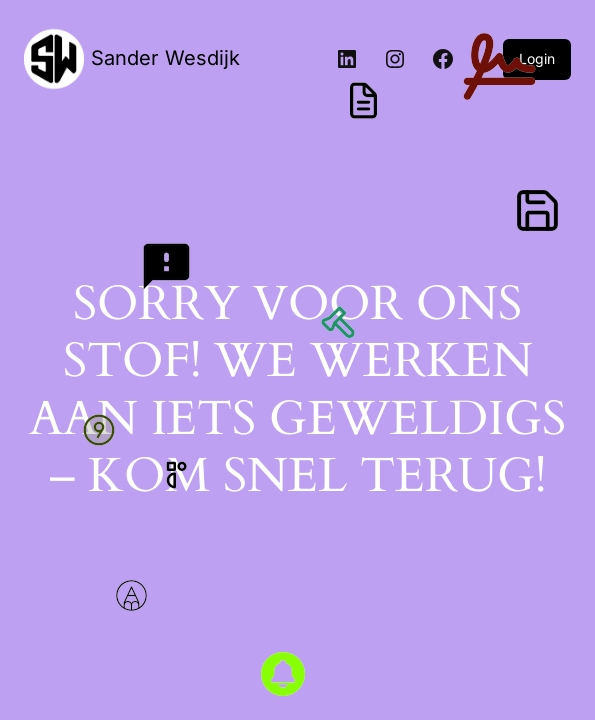  I want to click on radix ui component library logo, so click(176, 475).